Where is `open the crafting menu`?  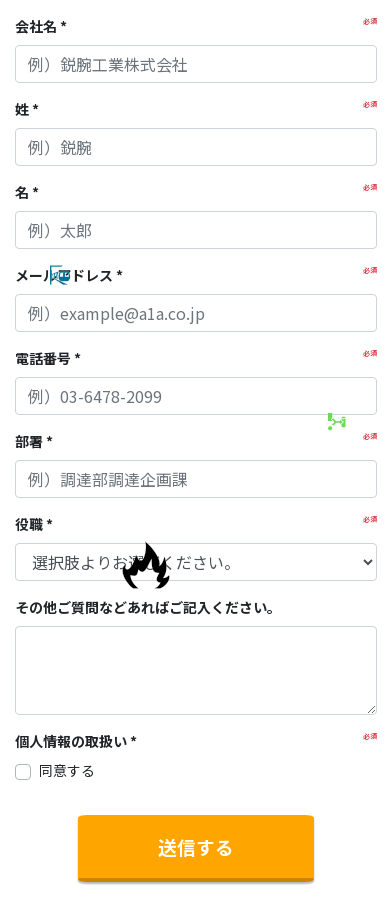
open the crafting menu is located at coordinates (337, 422).